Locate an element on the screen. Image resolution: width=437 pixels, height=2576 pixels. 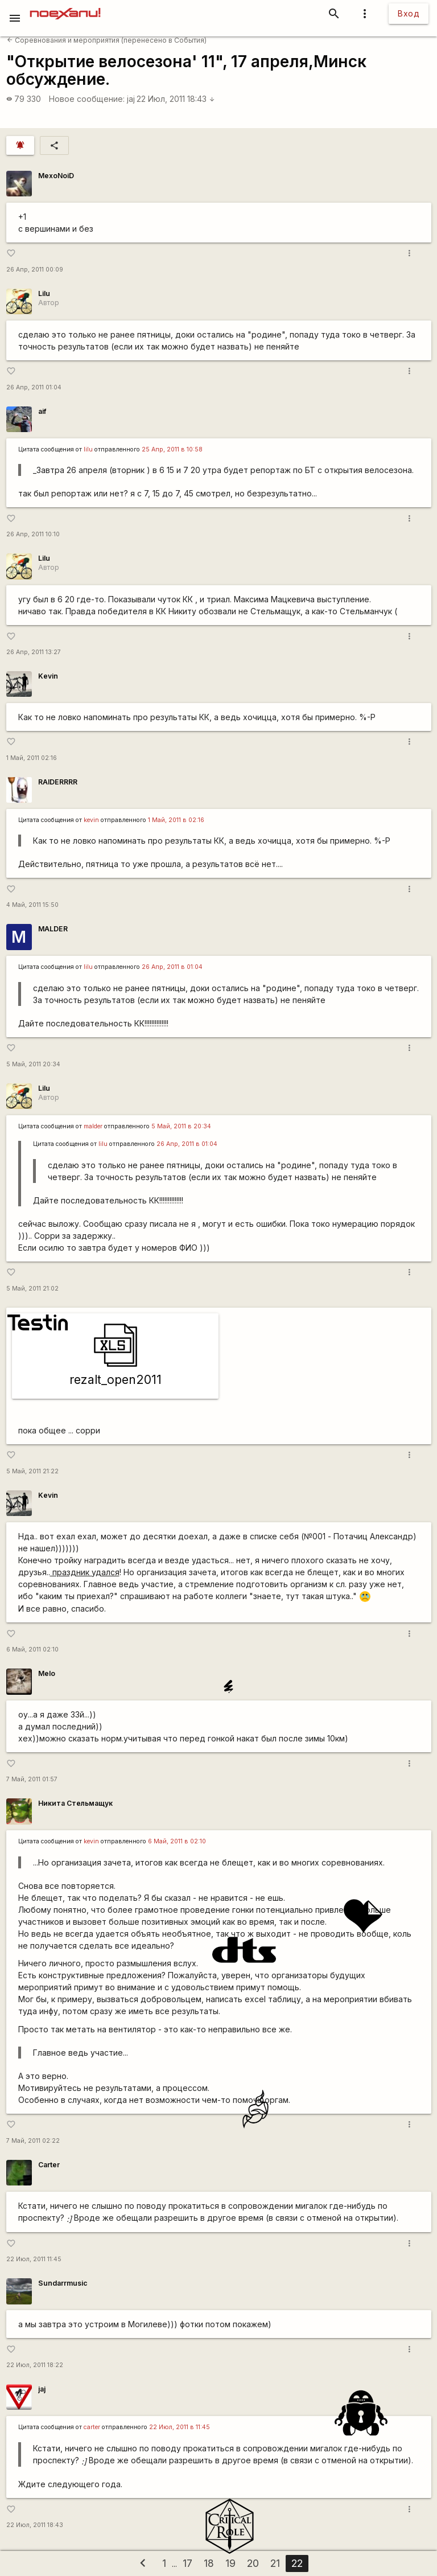
dts audio technology logo is located at coordinates (244, 1950).